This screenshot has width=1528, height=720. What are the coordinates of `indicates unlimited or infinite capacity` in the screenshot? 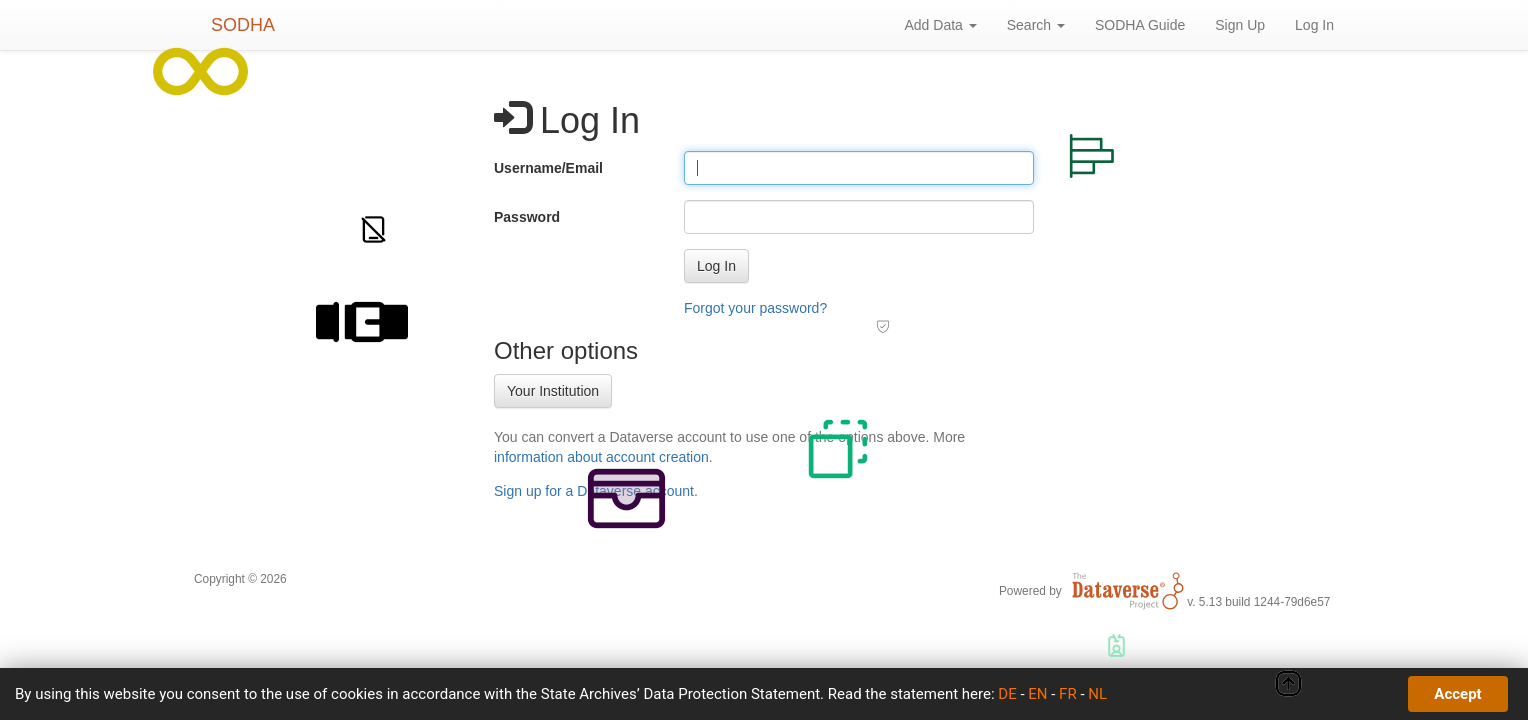 It's located at (200, 71).